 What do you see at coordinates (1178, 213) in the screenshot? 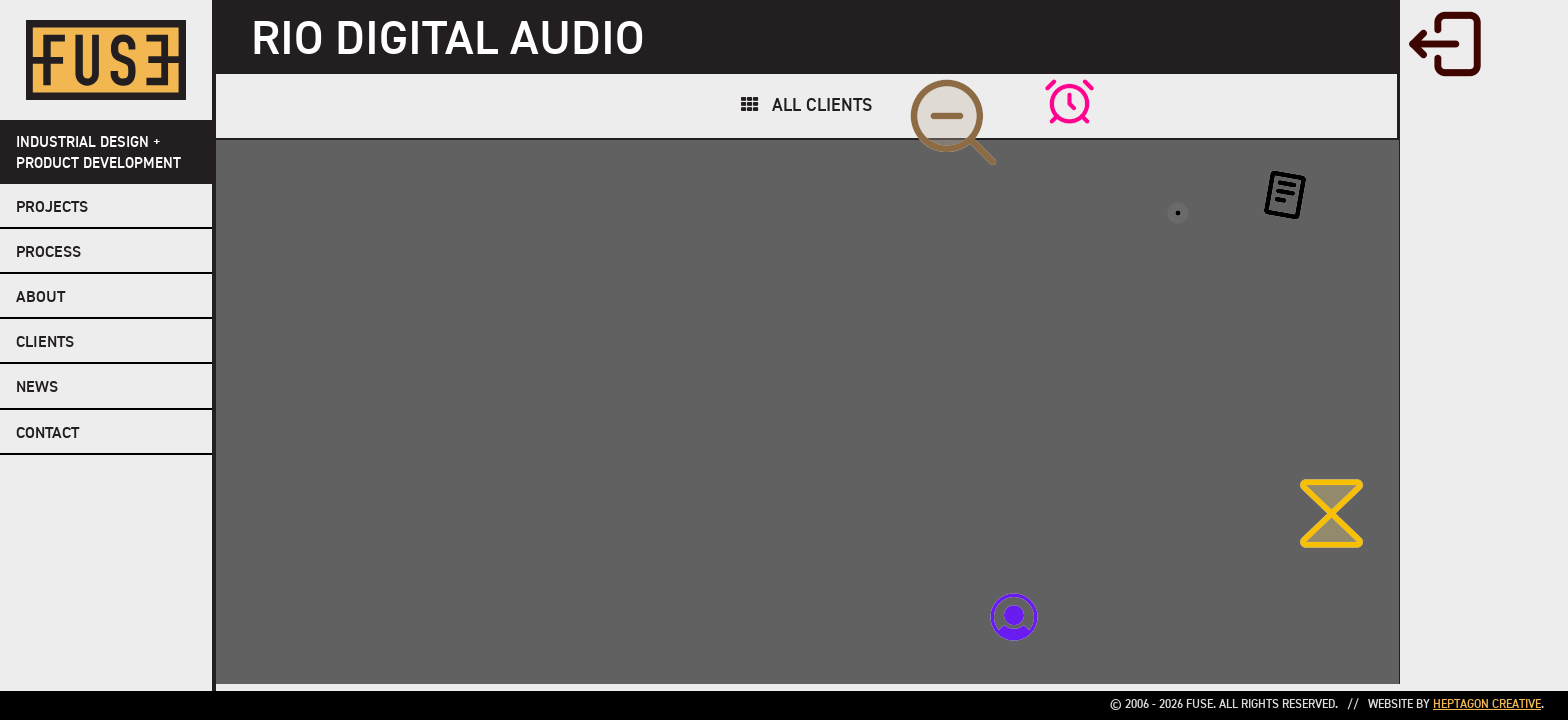
I see `indicates an unread notification or new item` at bounding box center [1178, 213].